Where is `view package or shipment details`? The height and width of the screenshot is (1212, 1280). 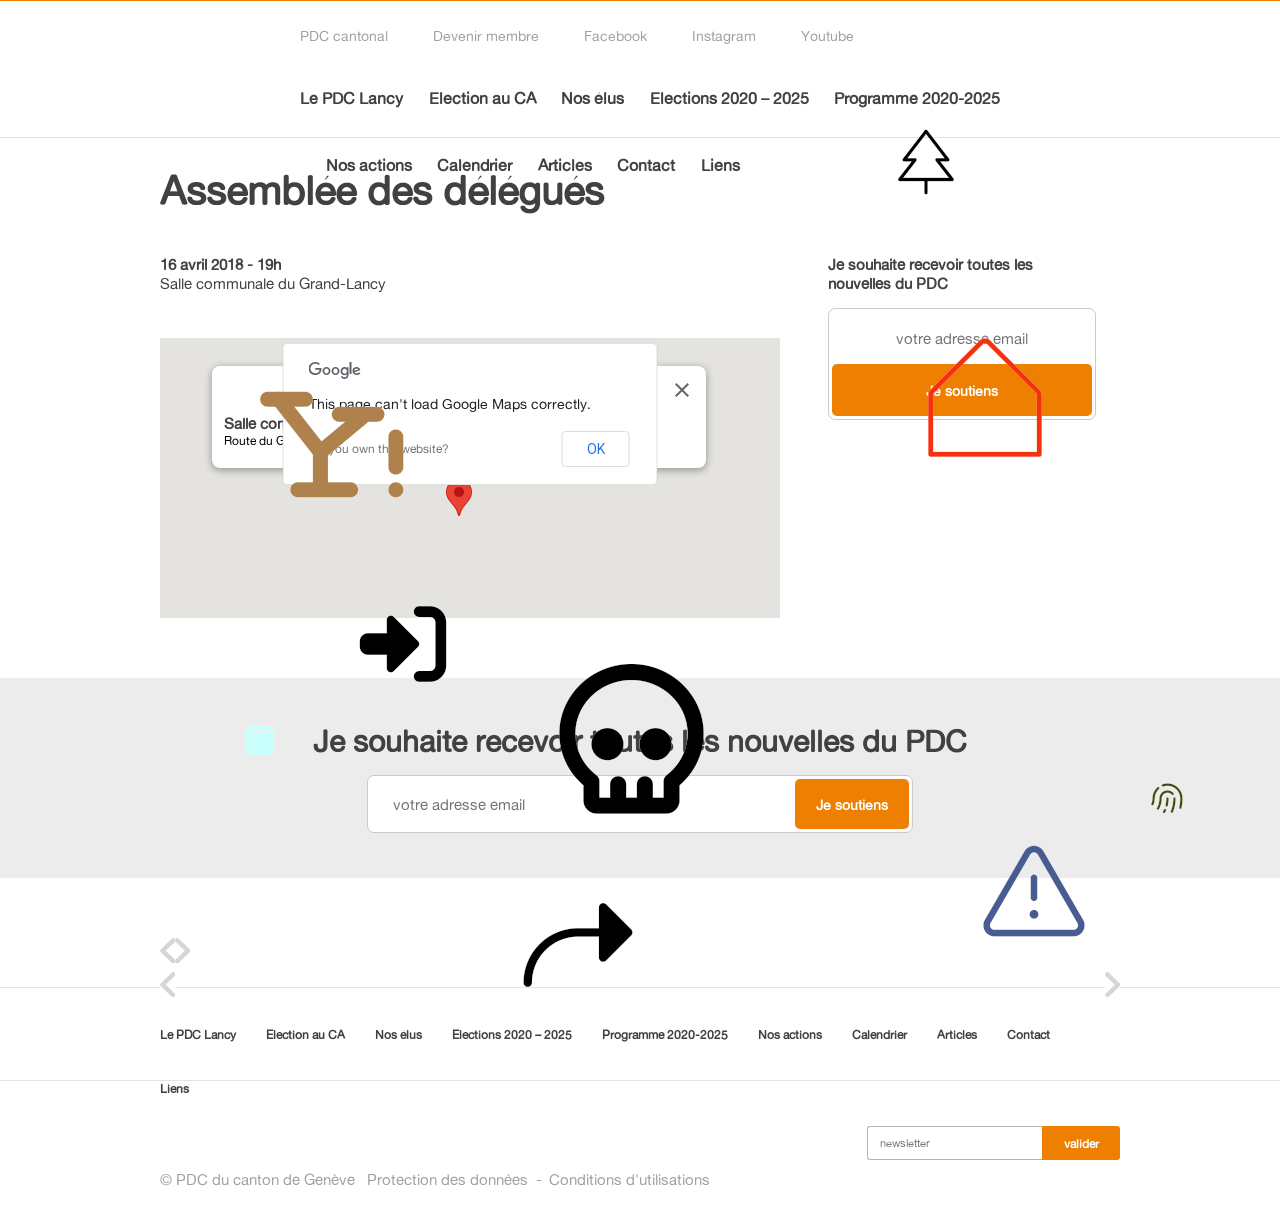 view package or shipment details is located at coordinates (259, 740).